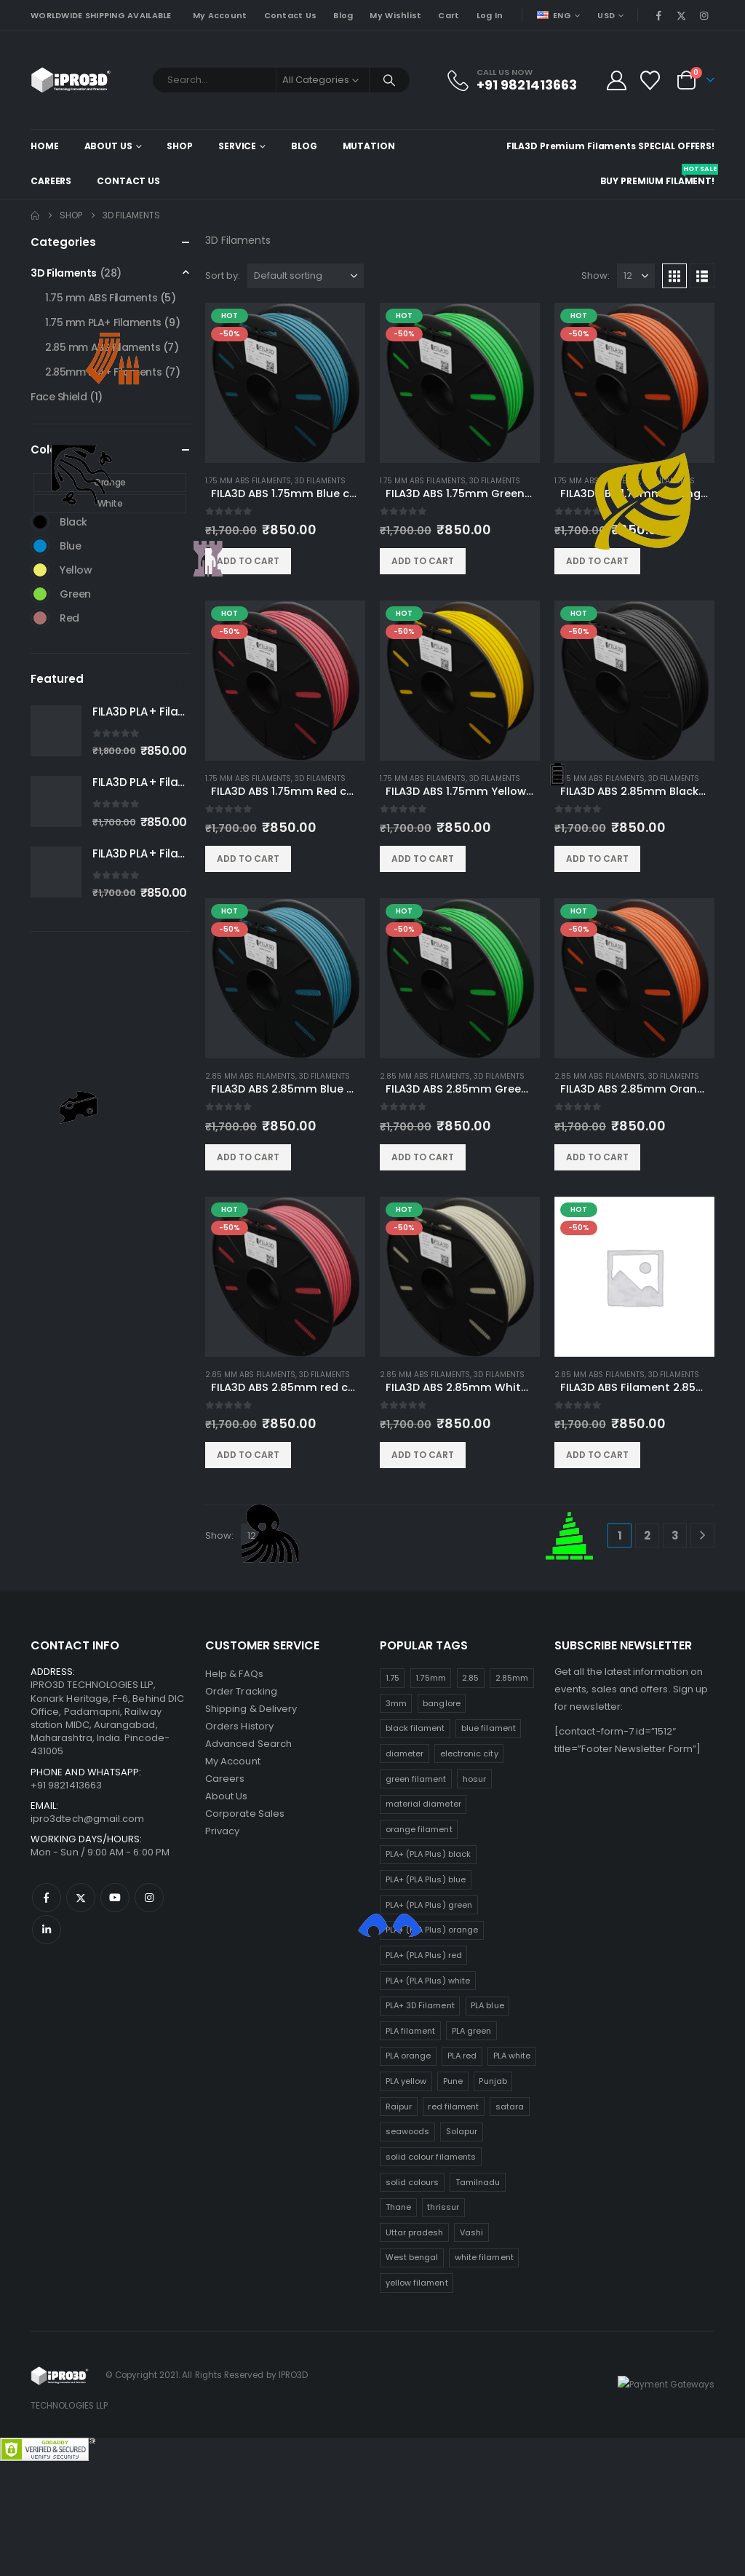  Describe the element at coordinates (569, 1534) in the screenshot. I see `view mosque or islamic religious site` at that location.